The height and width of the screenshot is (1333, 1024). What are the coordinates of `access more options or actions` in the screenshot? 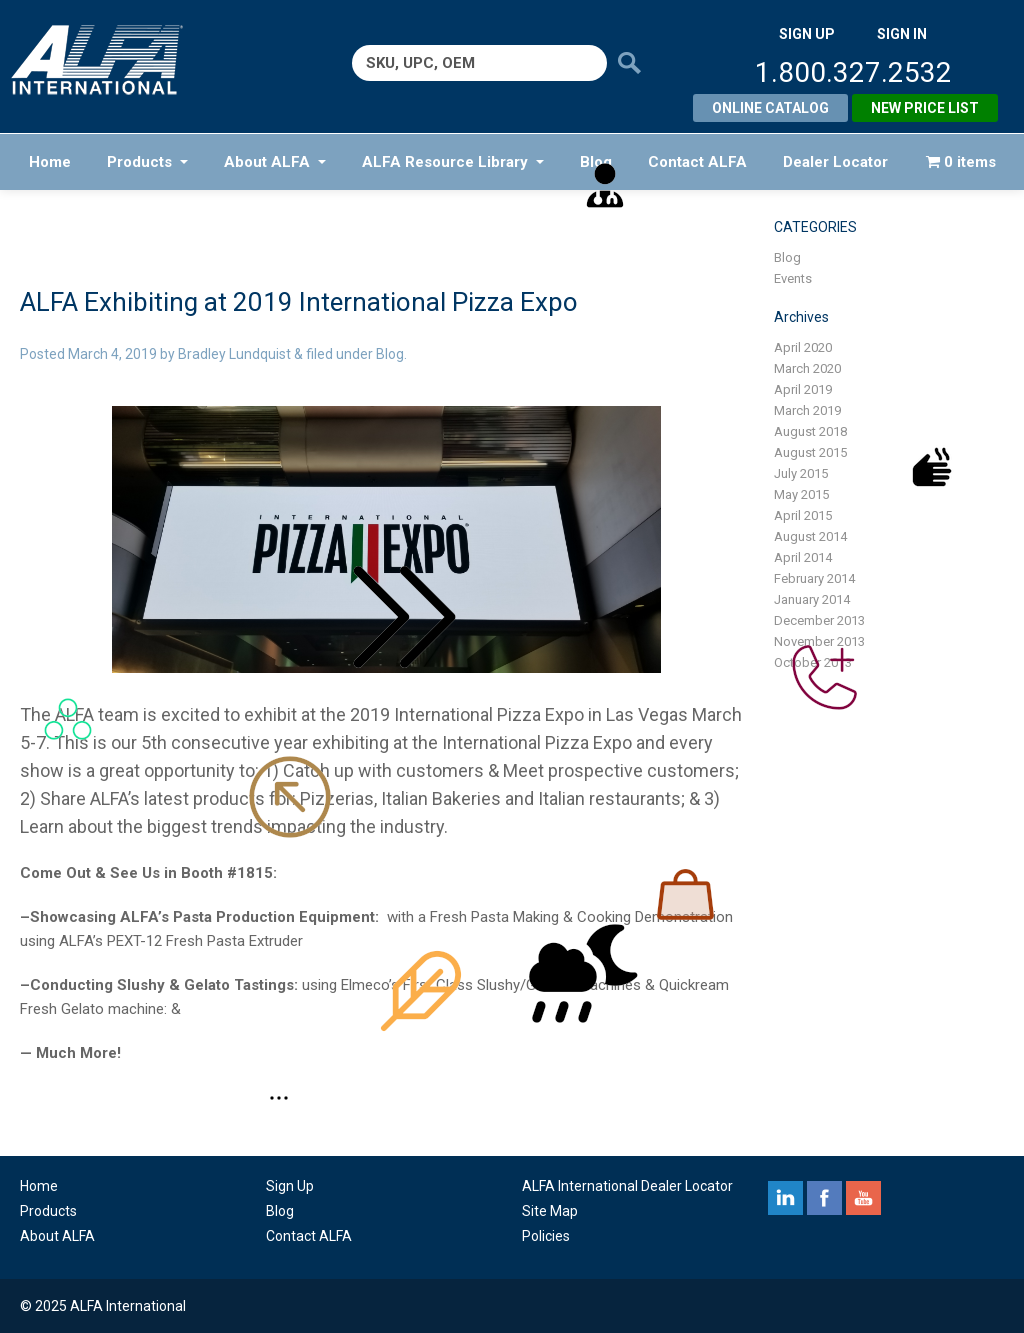 It's located at (279, 1098).